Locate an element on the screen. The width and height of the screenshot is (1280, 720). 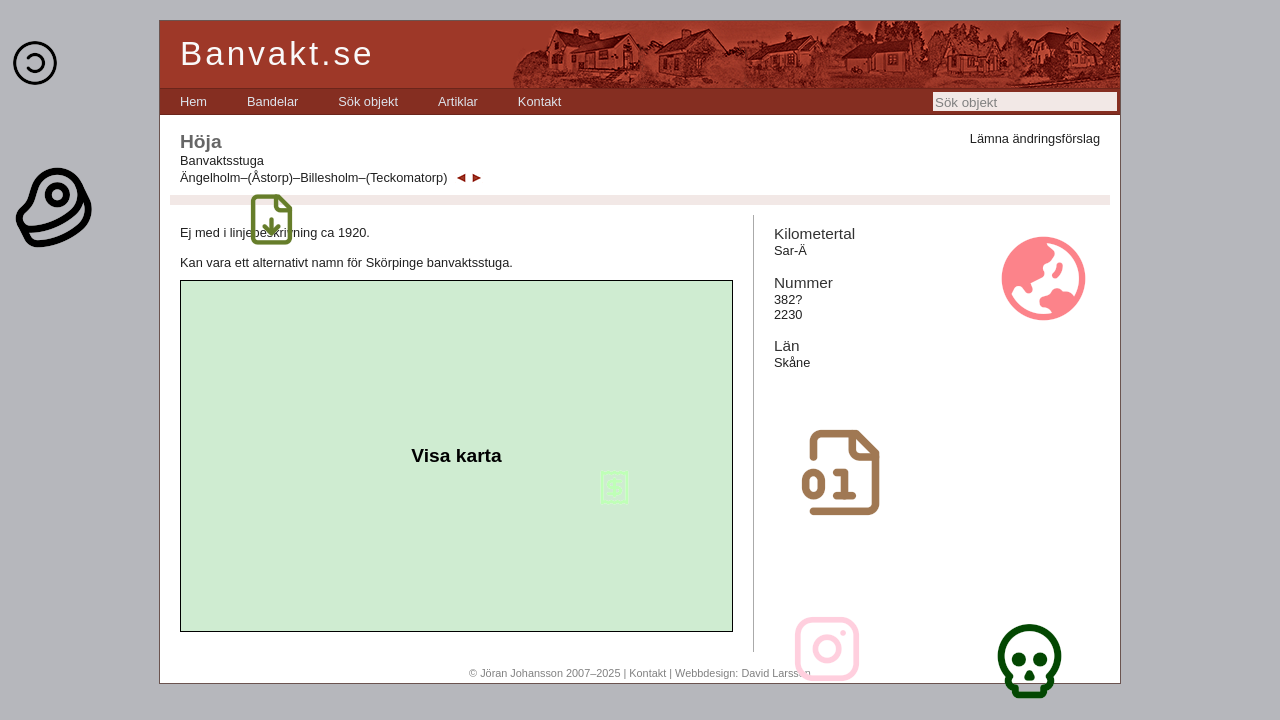
view purchase receipt or transaction history is located at coordinates (614, 487).